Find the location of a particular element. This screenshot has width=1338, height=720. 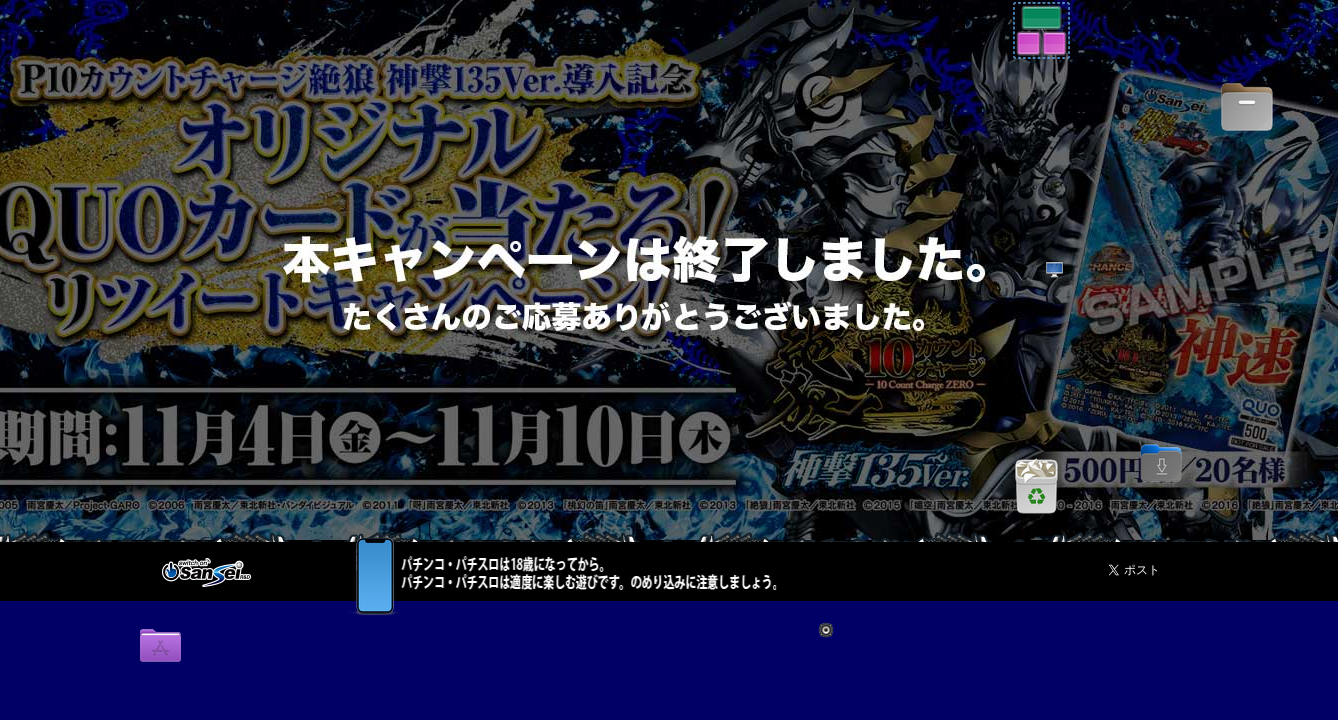

open templates folder is located at coordinates (160, 645).